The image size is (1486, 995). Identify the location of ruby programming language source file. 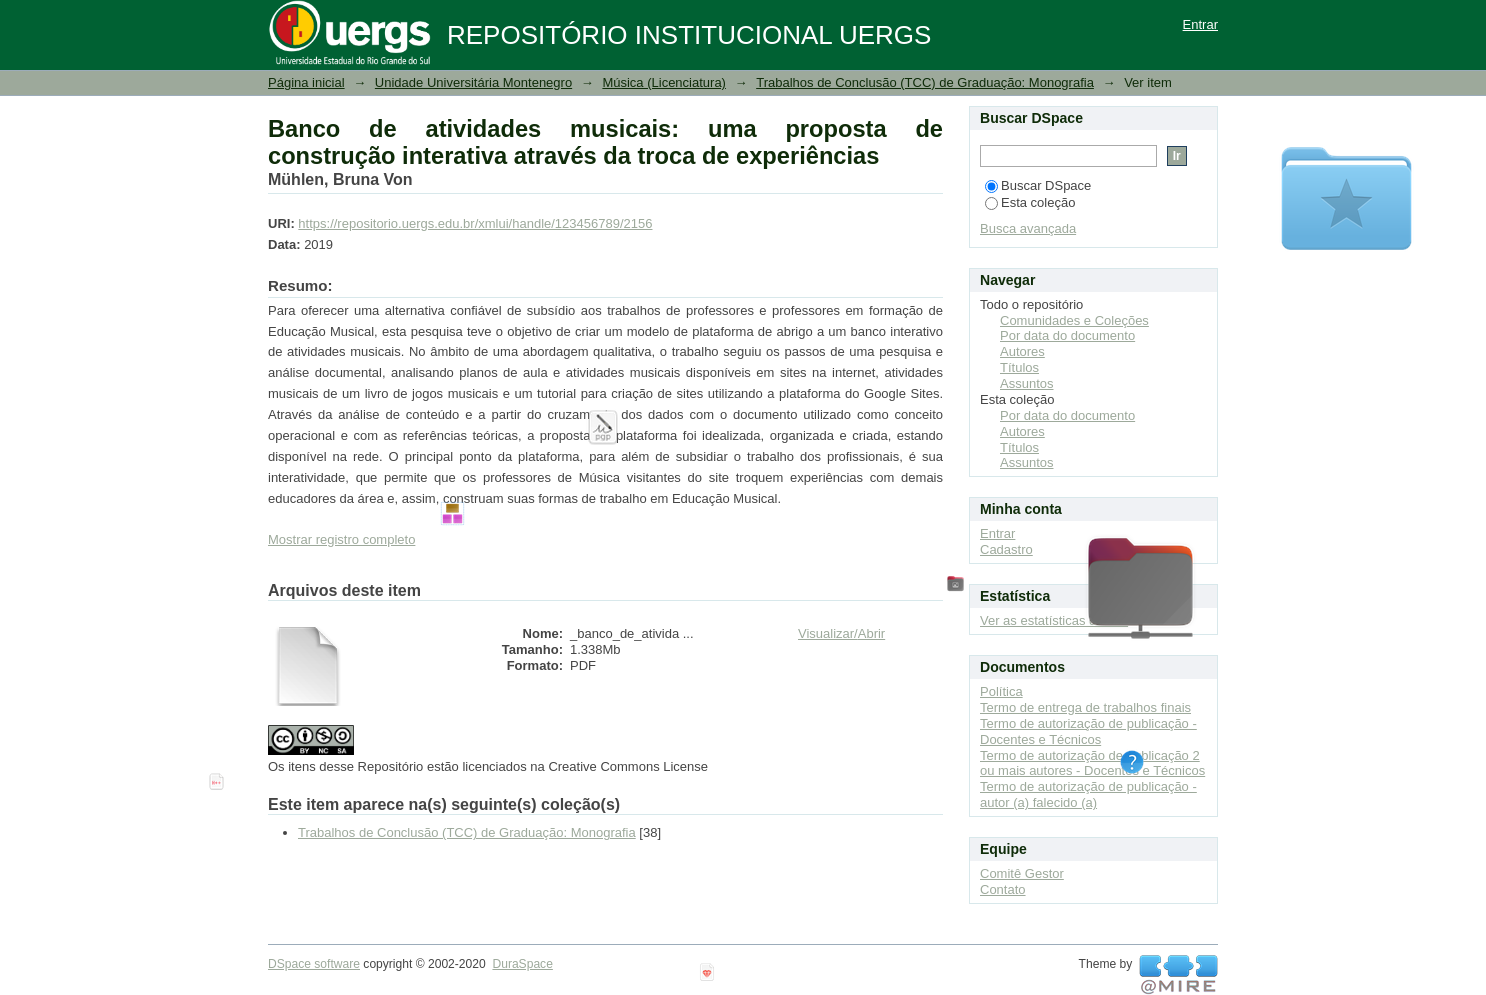
(707, 972).